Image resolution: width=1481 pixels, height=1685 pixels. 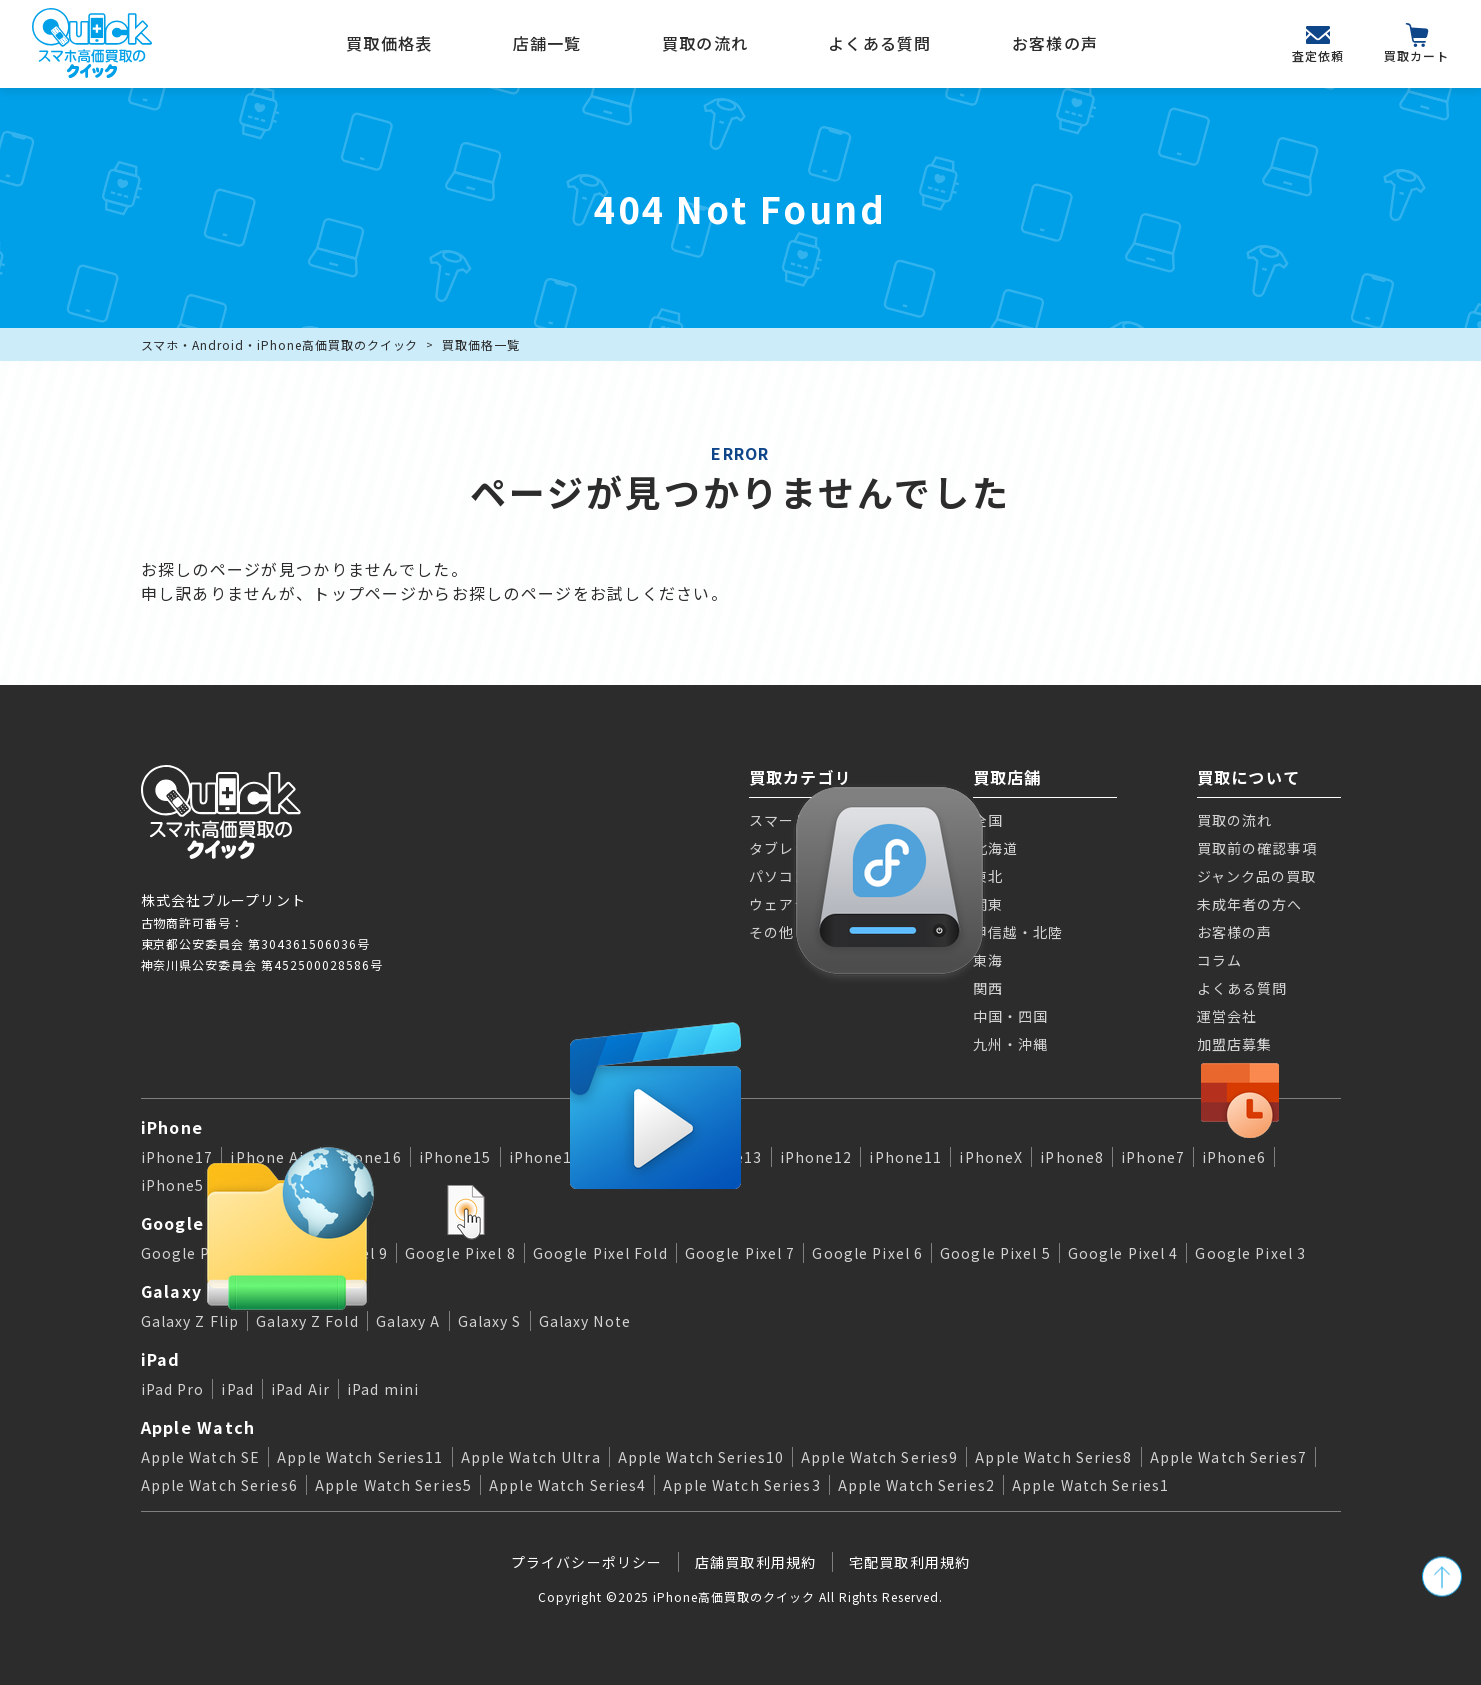 I want to click on open timesheet application, so click(x=1240, y=1099).